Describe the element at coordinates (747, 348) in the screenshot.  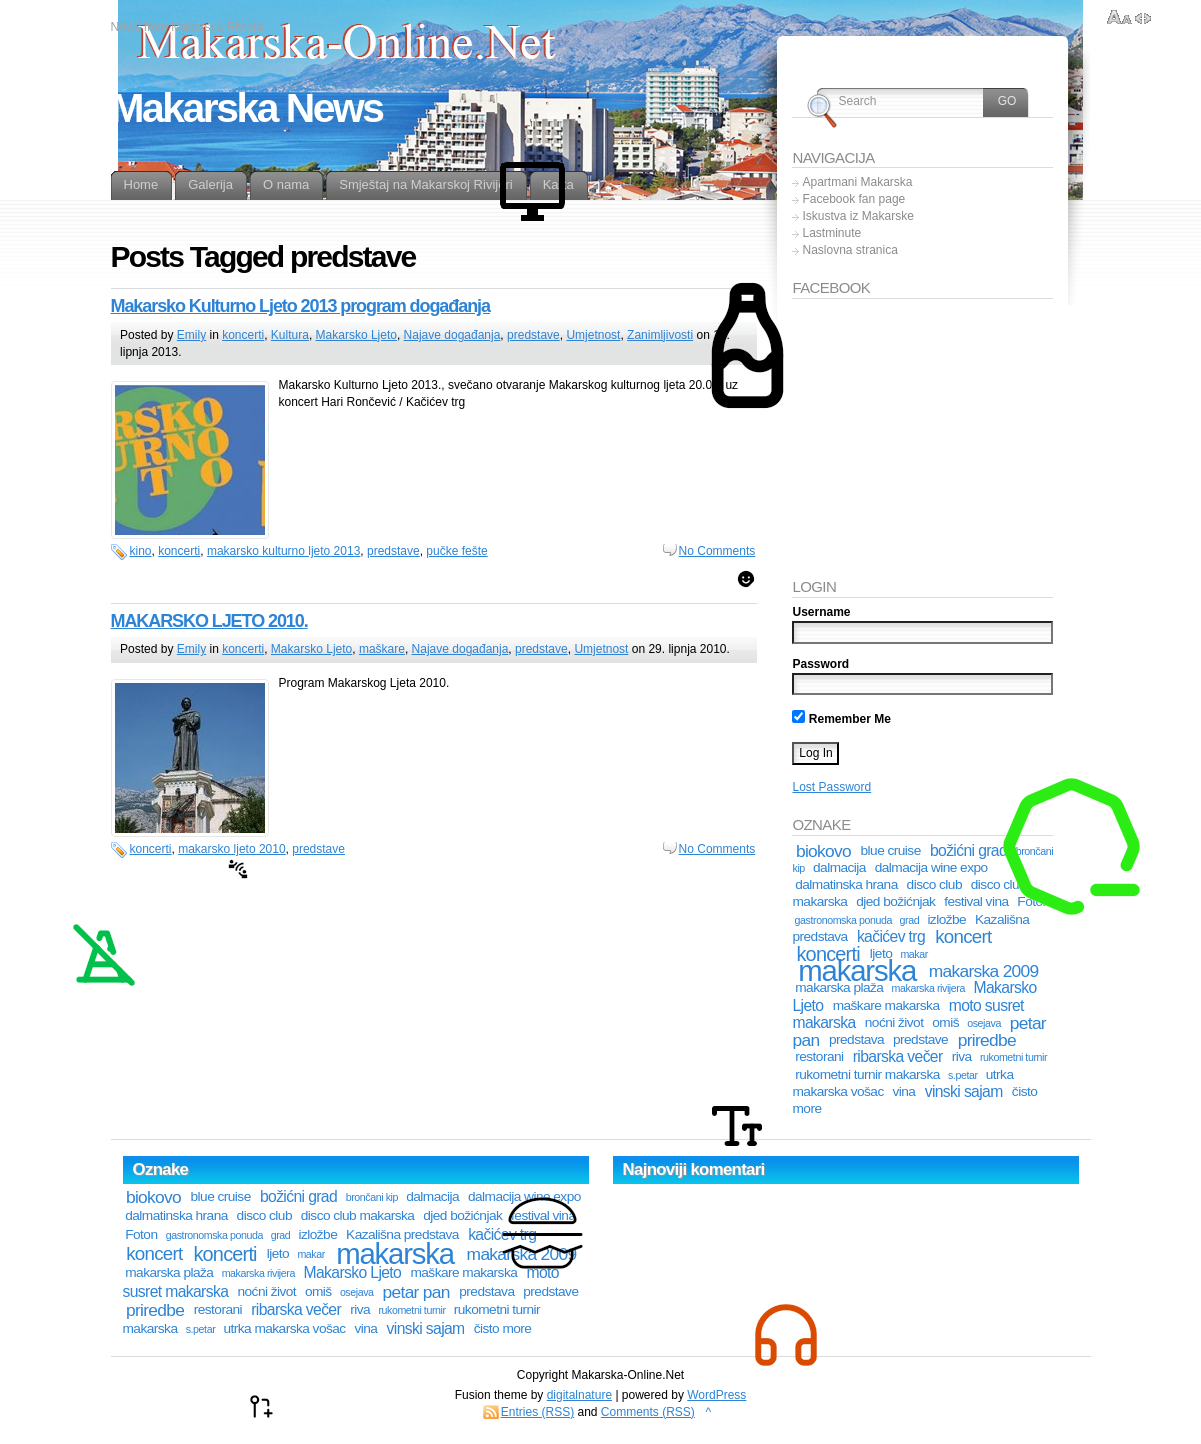
I see `view beverage or drink options` at that location.